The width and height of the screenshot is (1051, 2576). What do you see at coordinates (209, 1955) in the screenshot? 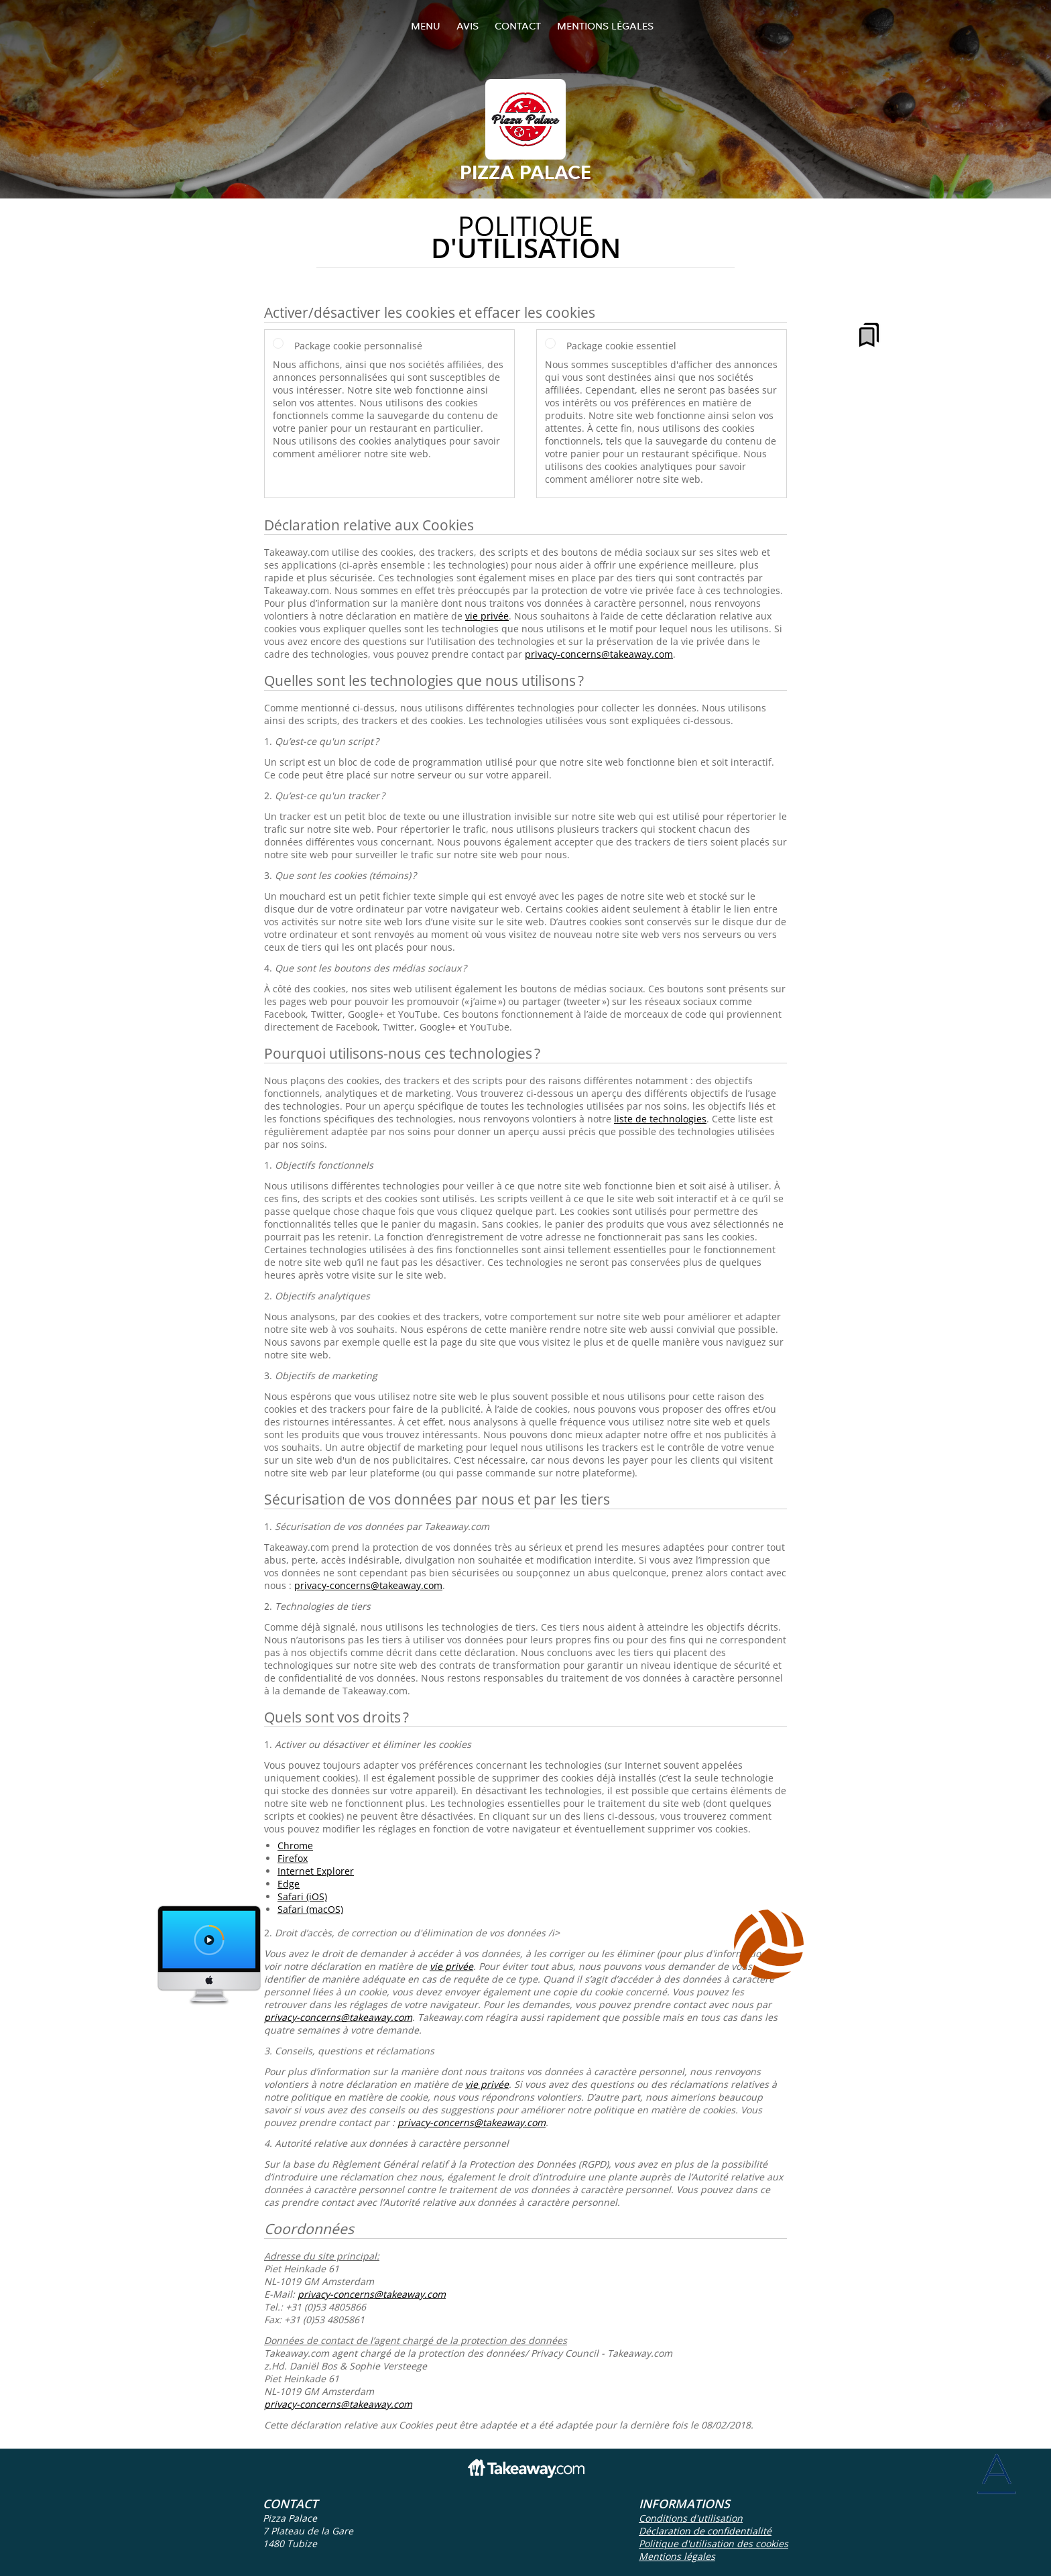
I see `play video content on your television or monitor` at bounding box center [209, 1955].